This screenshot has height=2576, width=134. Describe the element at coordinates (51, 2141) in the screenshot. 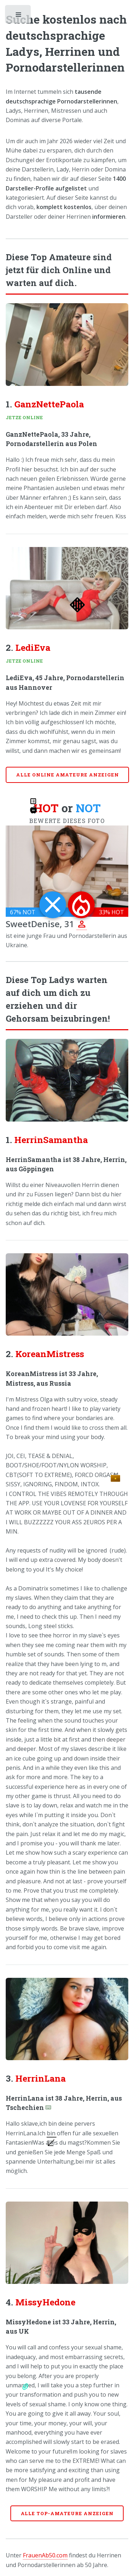

I see `move item to bottom-left corner` at that location.